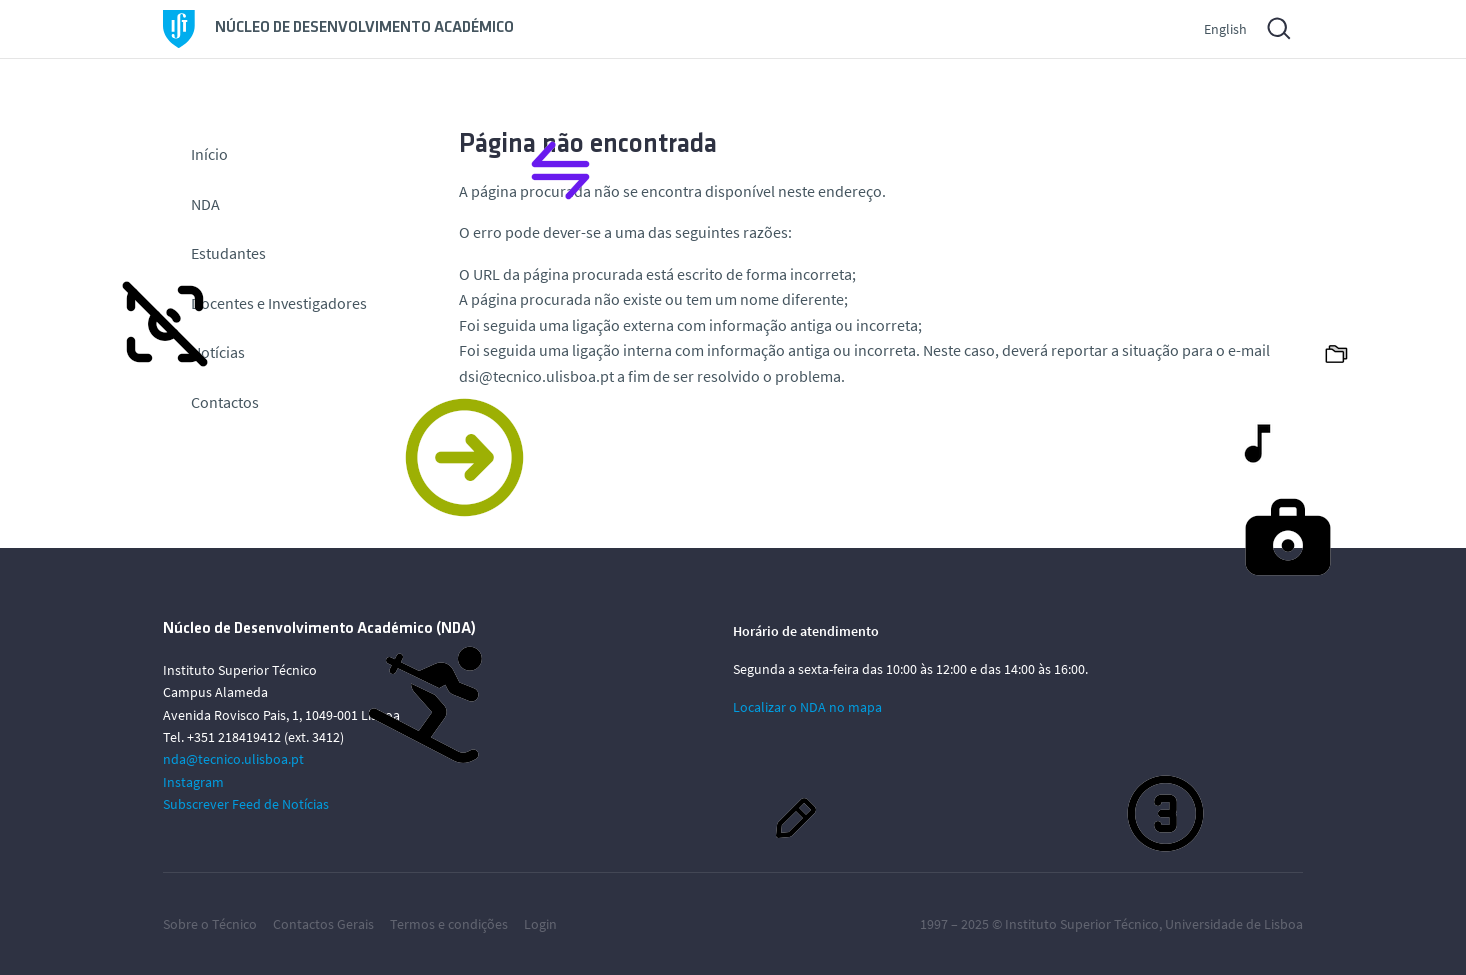  Describe the element at coordinates (1336, 354) in the screenshot. I see `browse multiple folders or directories` at that location.